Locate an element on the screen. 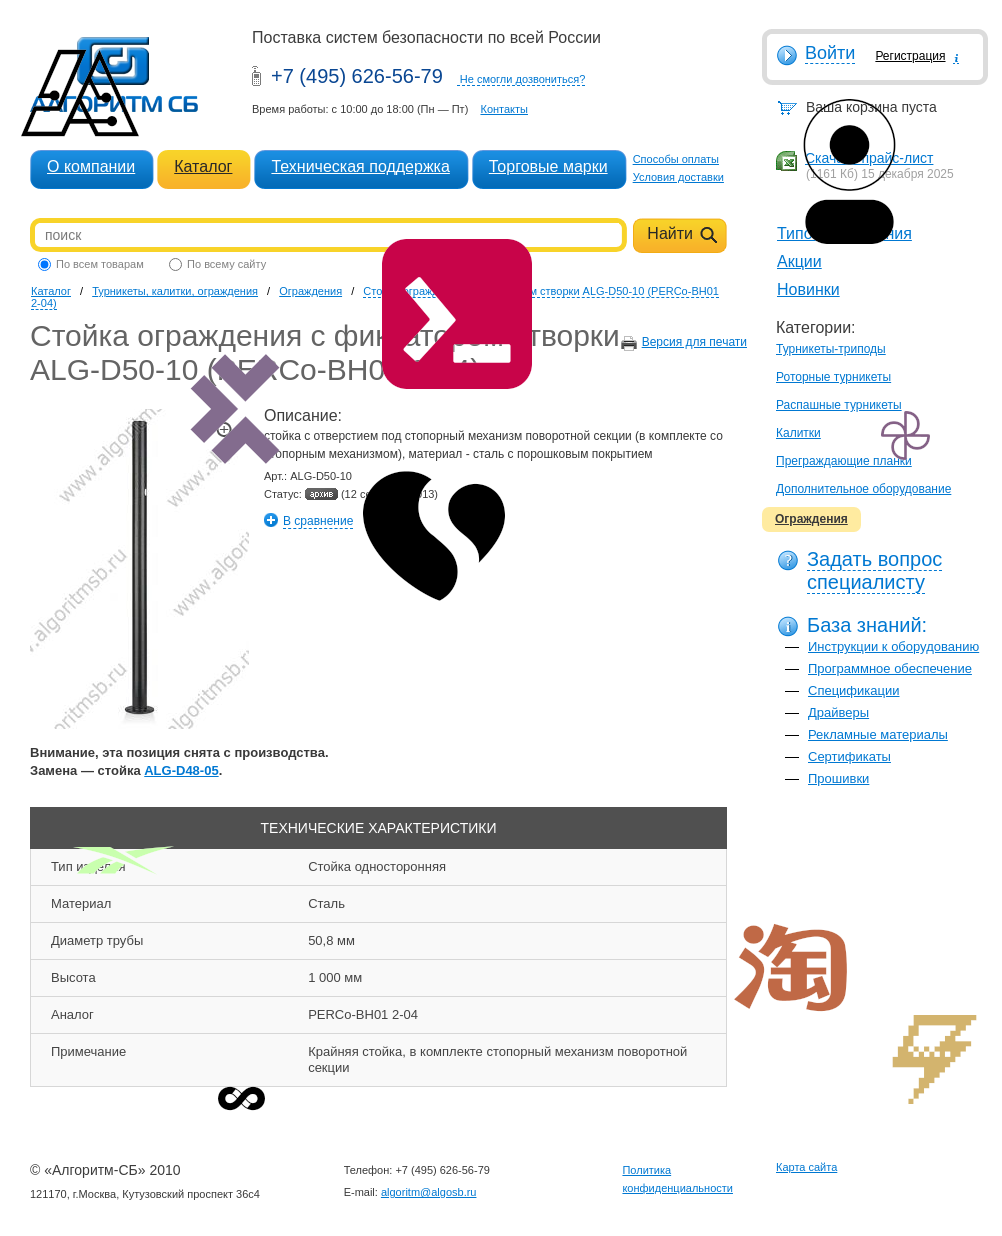 The width and height of the screenshot is (1002, 1236). open Apache Superset data visualization platform is located at coordinates (241, 1098).